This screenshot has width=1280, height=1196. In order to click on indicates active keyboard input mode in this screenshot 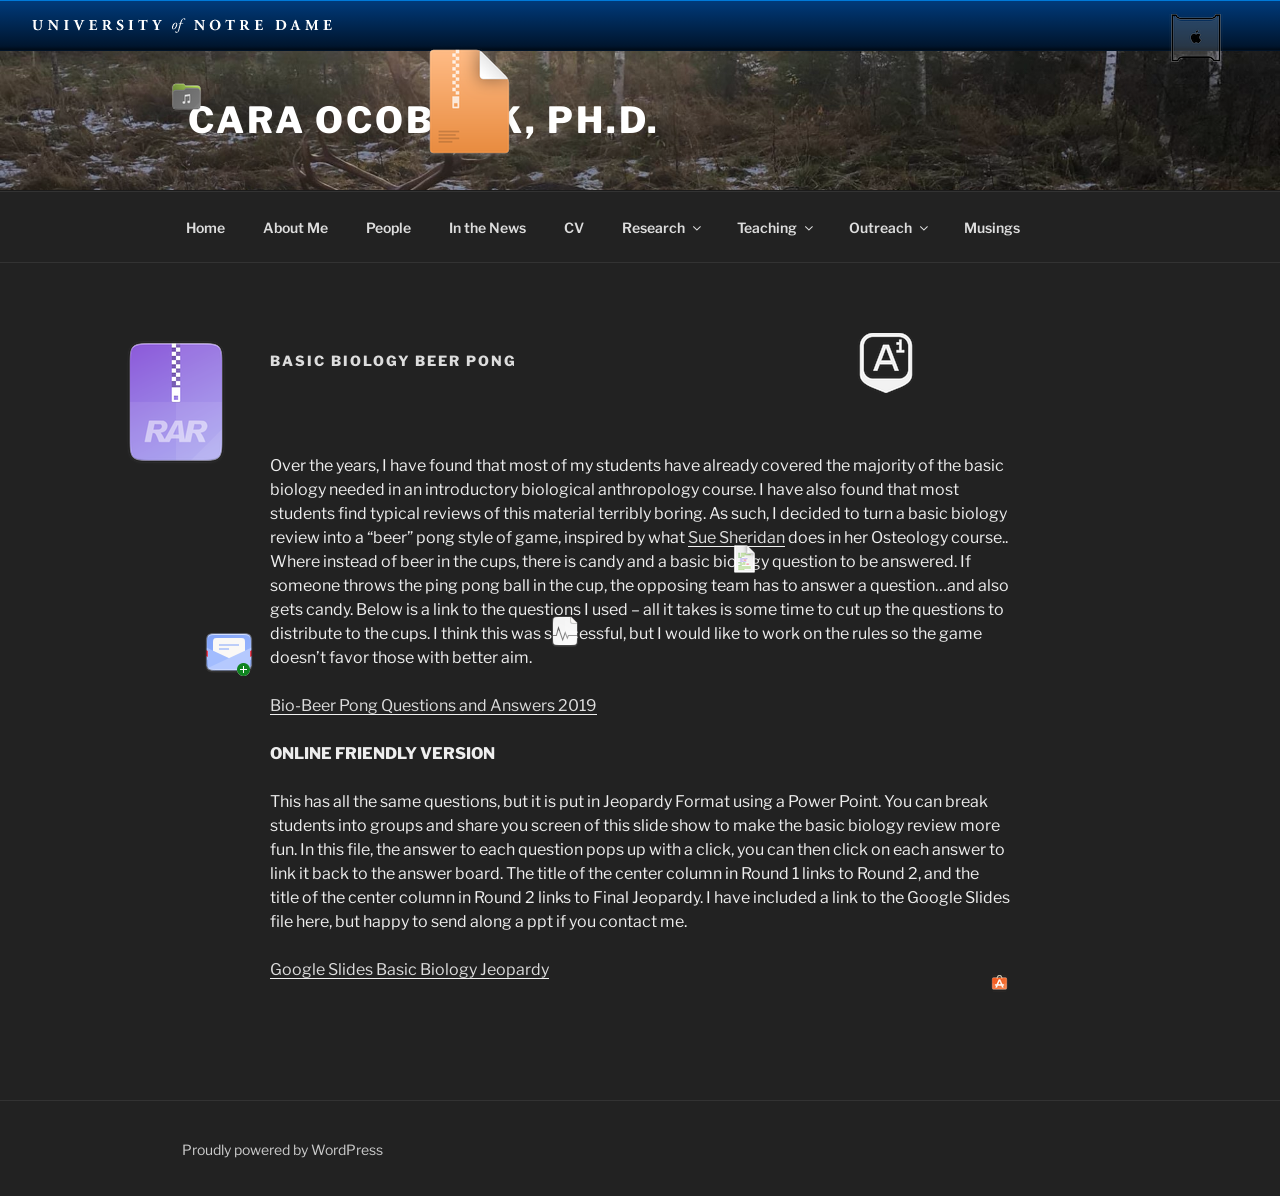, I will do `click(886, 363)`.